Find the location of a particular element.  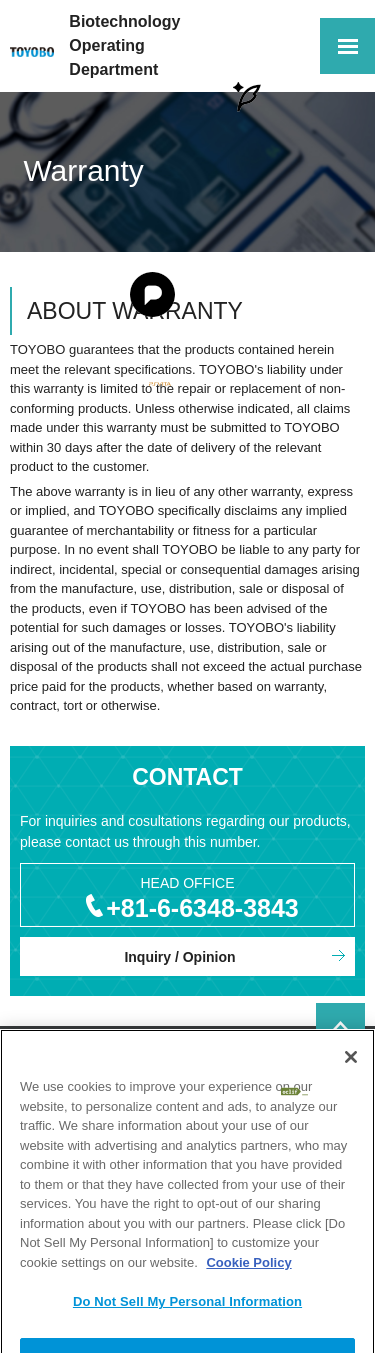

compose with AI writing assistance is located at coordinates (249, 98).